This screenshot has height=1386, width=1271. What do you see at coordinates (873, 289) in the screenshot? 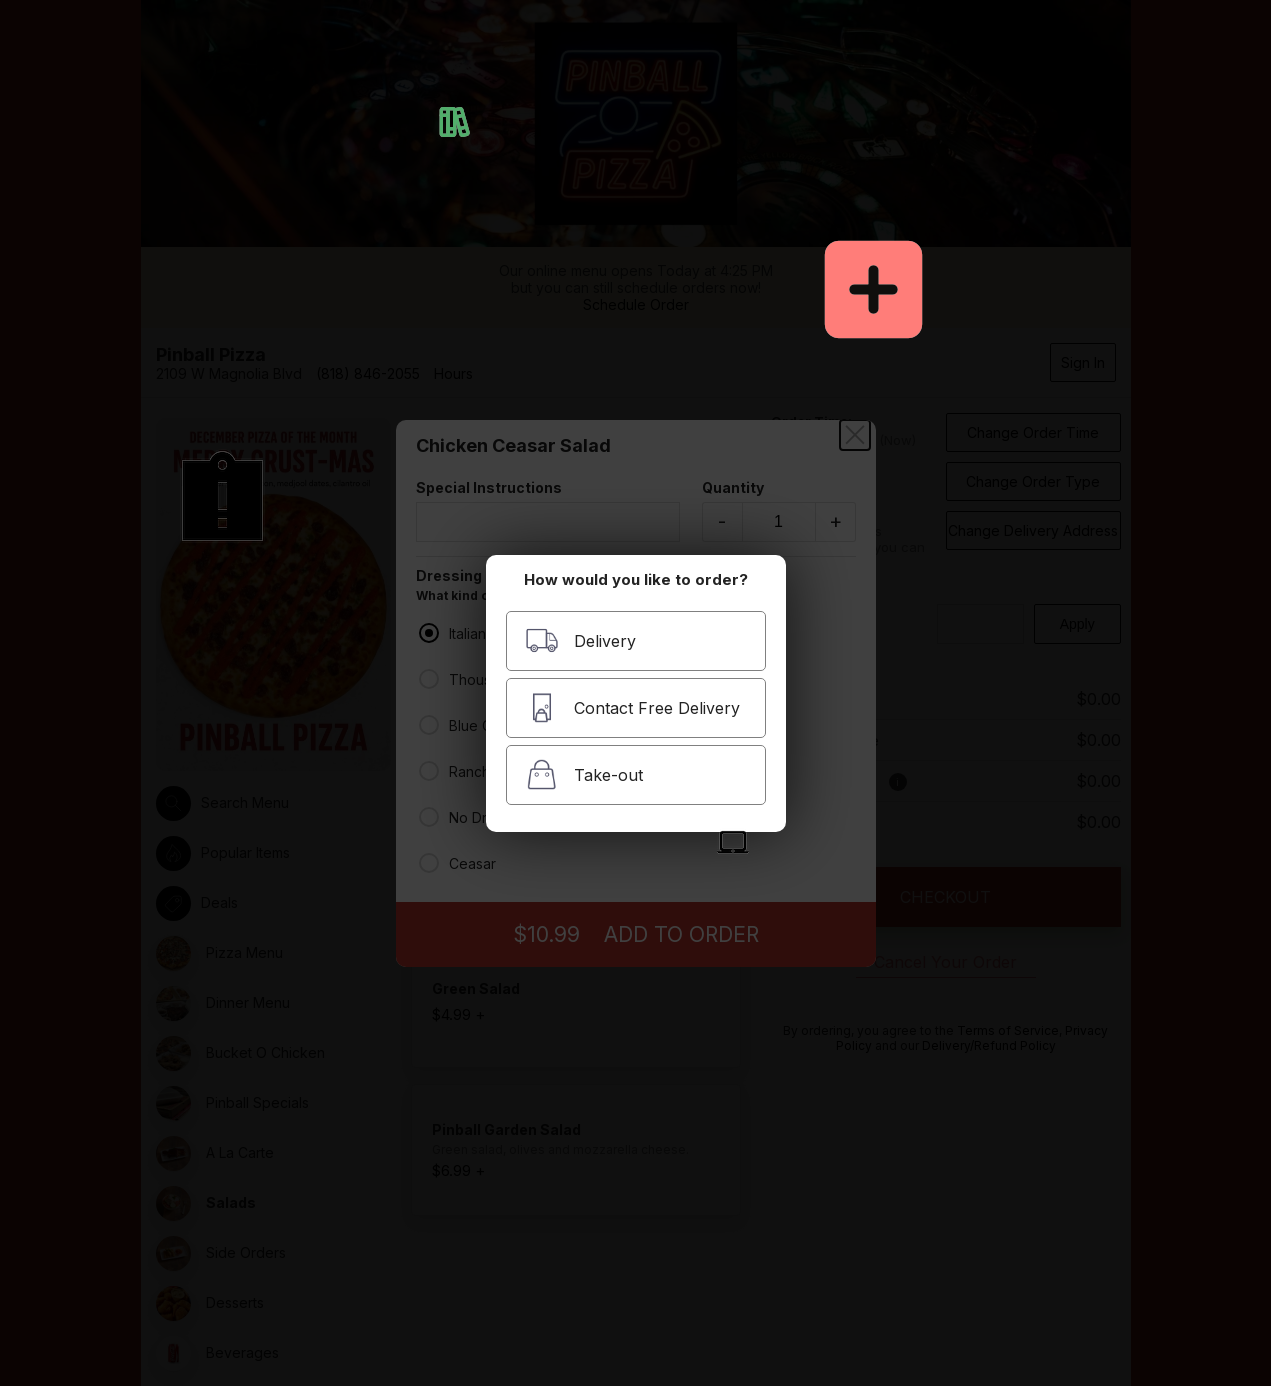
I see `add a new item` at bounding box center [873, 289].